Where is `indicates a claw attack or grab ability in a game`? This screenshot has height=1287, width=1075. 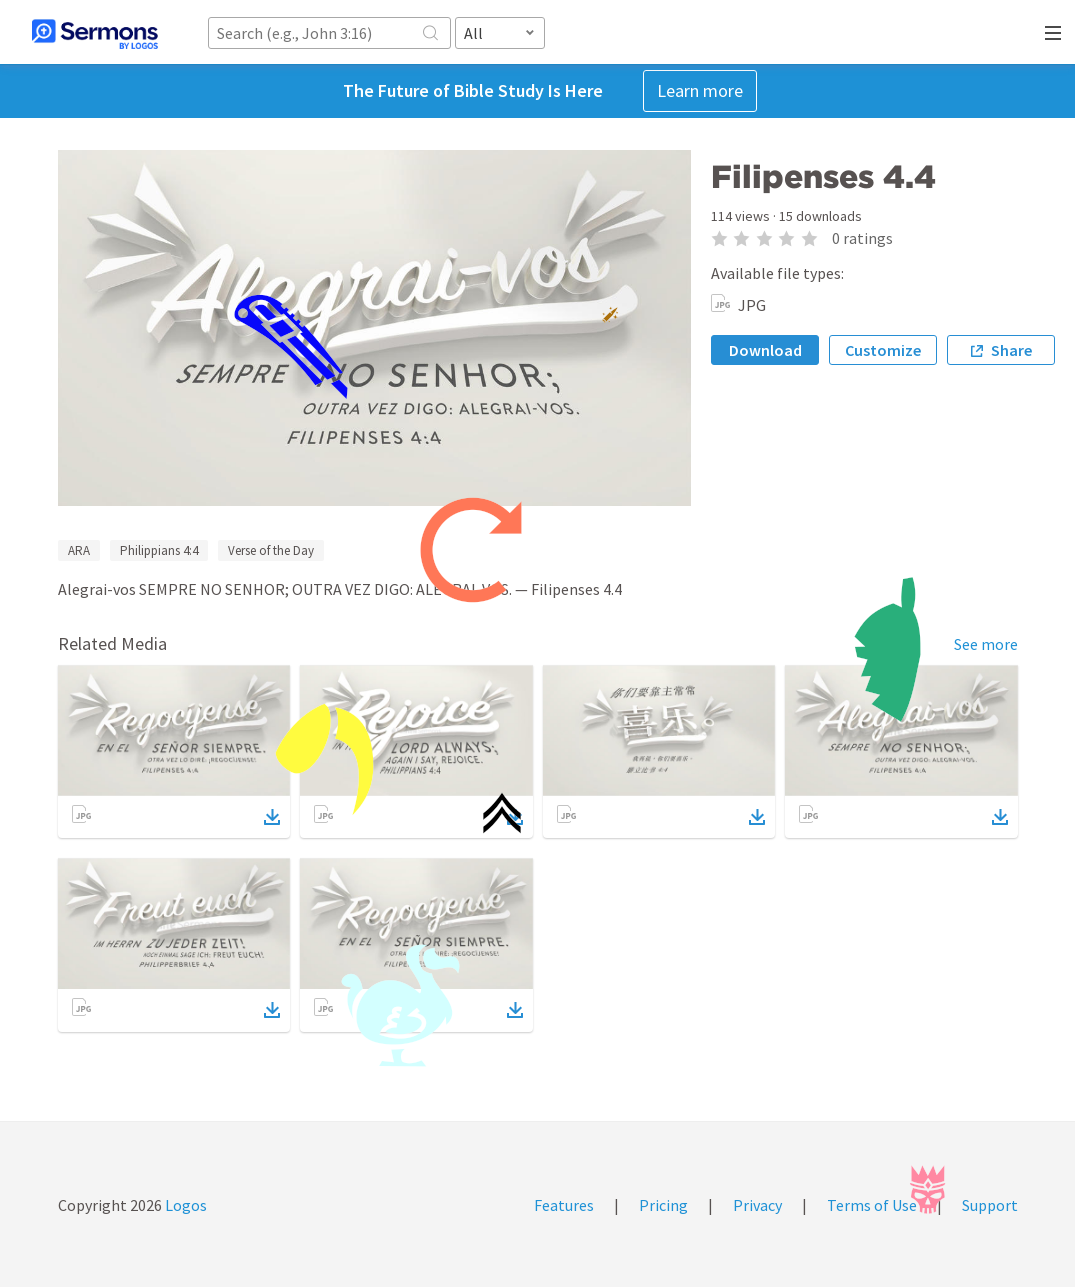 indicates a claw attack or grab ability in a game is located at coordinates (324, 759).